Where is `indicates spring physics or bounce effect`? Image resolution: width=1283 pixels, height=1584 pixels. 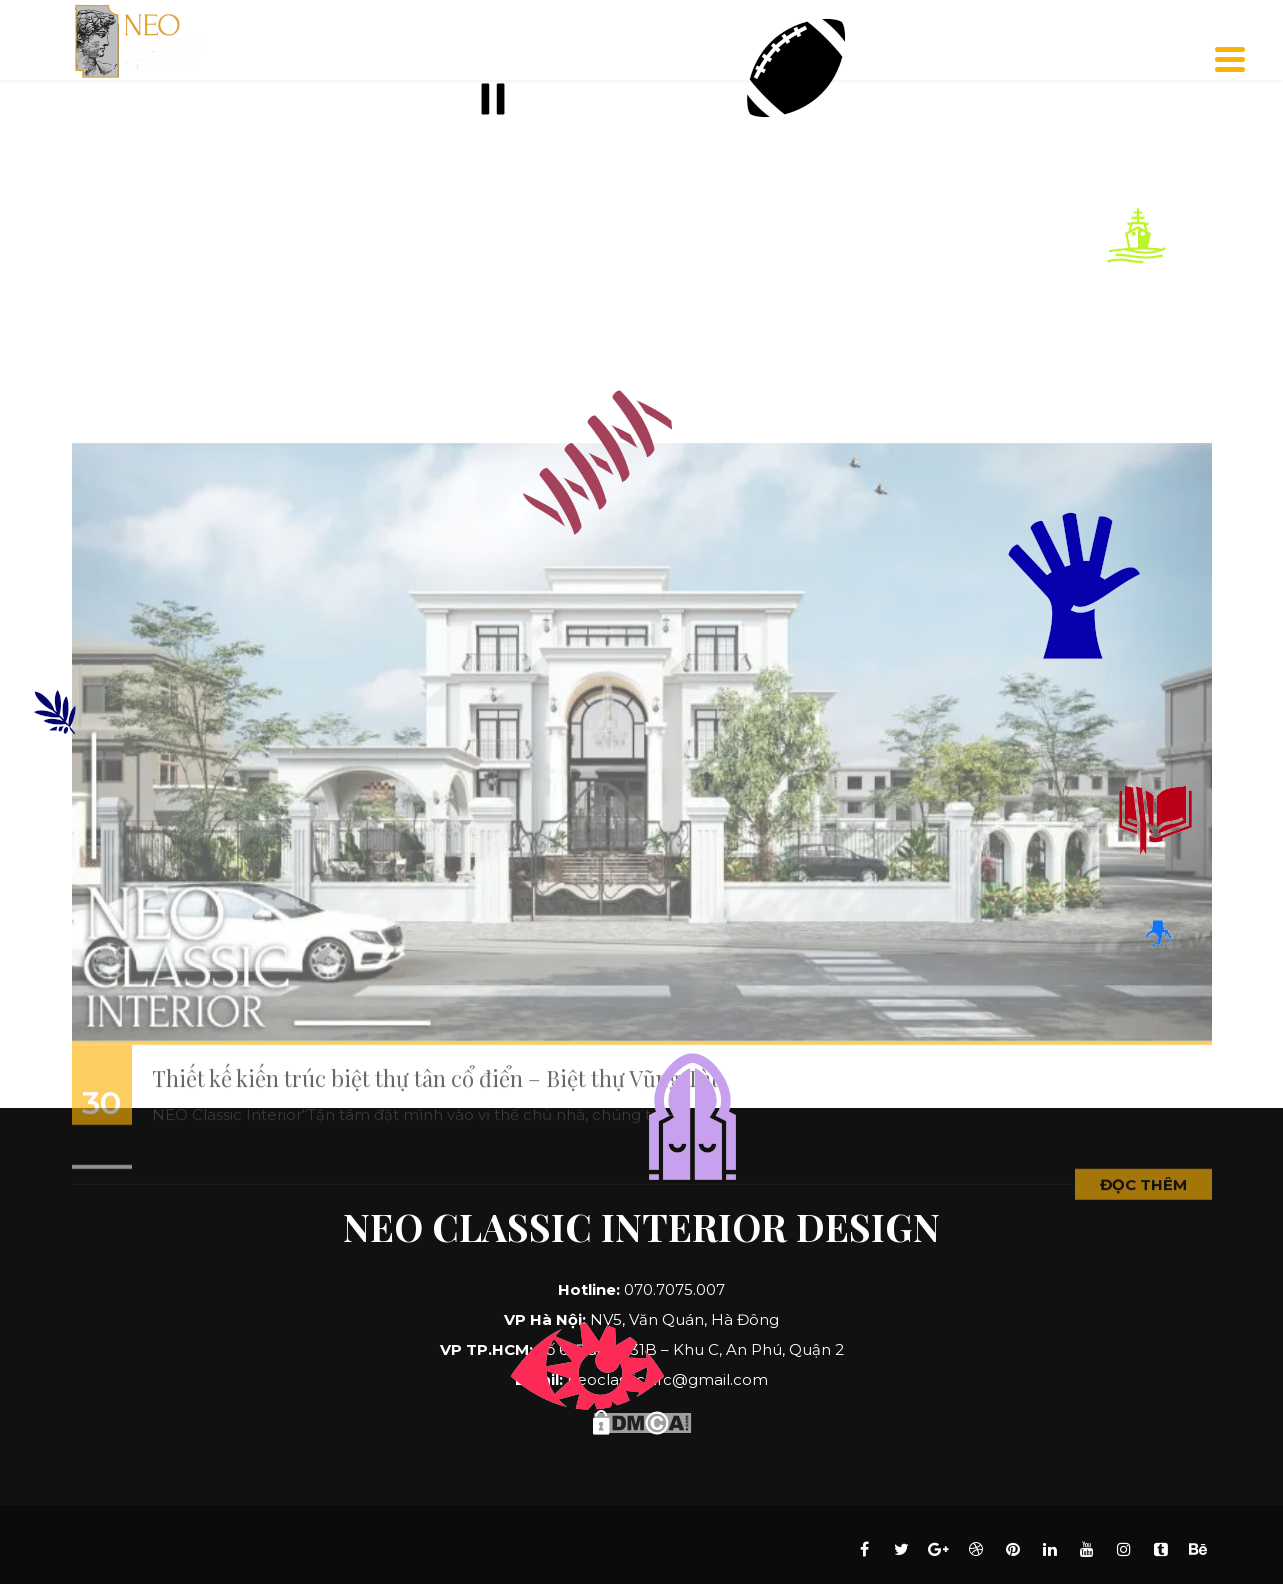
indicates spring physics or bounce effect is located at coordinates (597, 462).